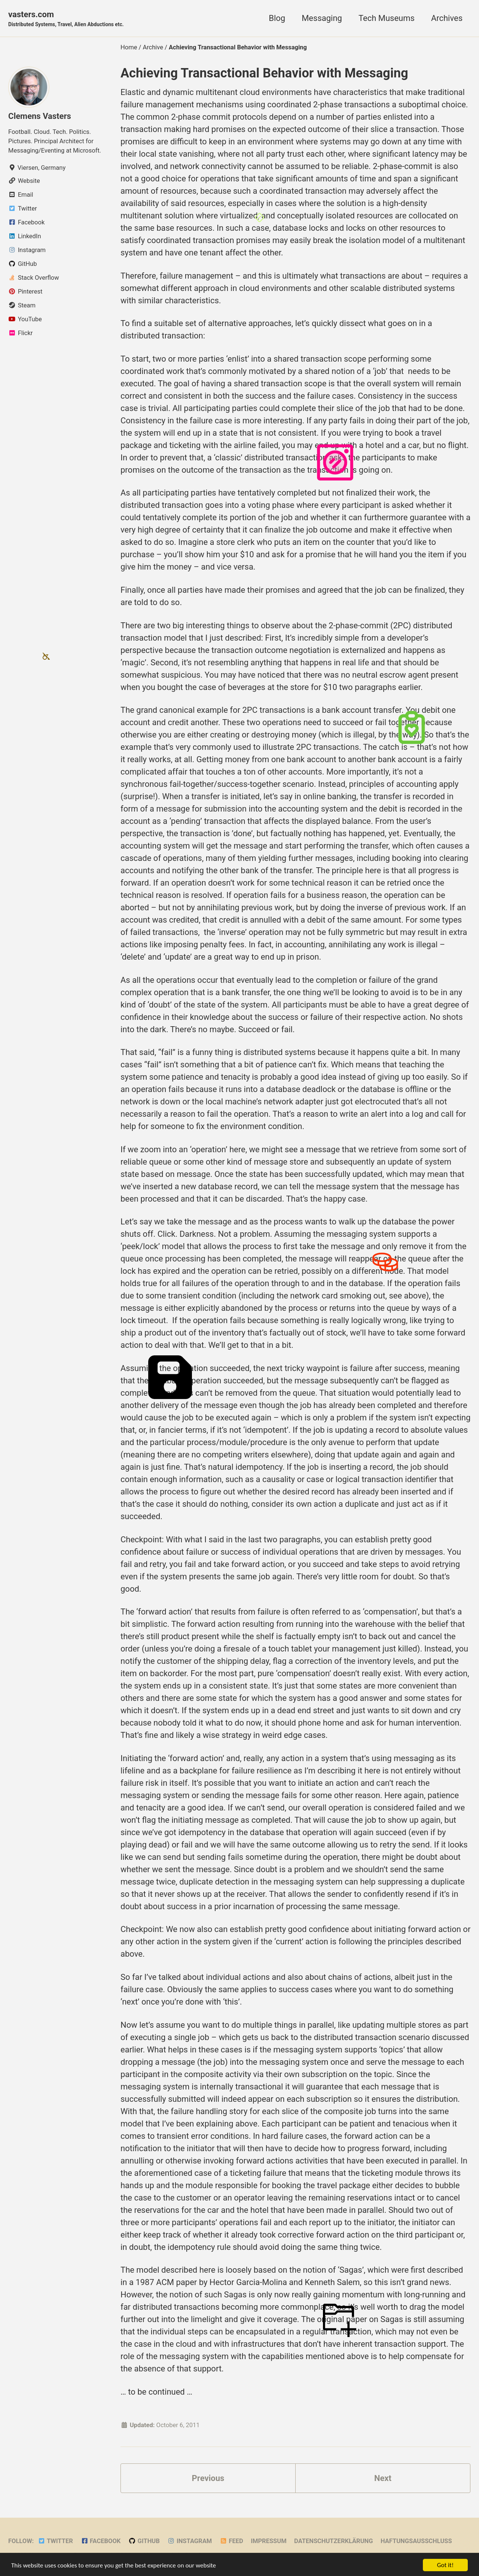 The height and width of the screenshot is (2576, 479). What do you see at coordinates (46, 656) in the screenshot?
I see `indicates wheelchair accessibility is unavailable` at bounding box center [46, 656].